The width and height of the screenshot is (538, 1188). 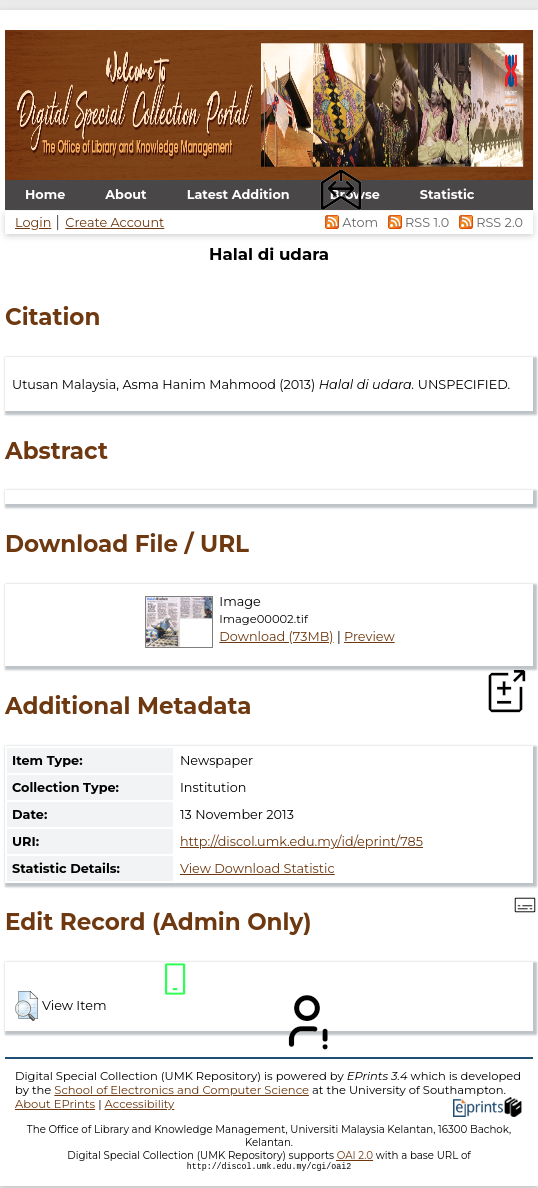 I want to click on enable subtitles or closed captions, so click(x=525, y=905).